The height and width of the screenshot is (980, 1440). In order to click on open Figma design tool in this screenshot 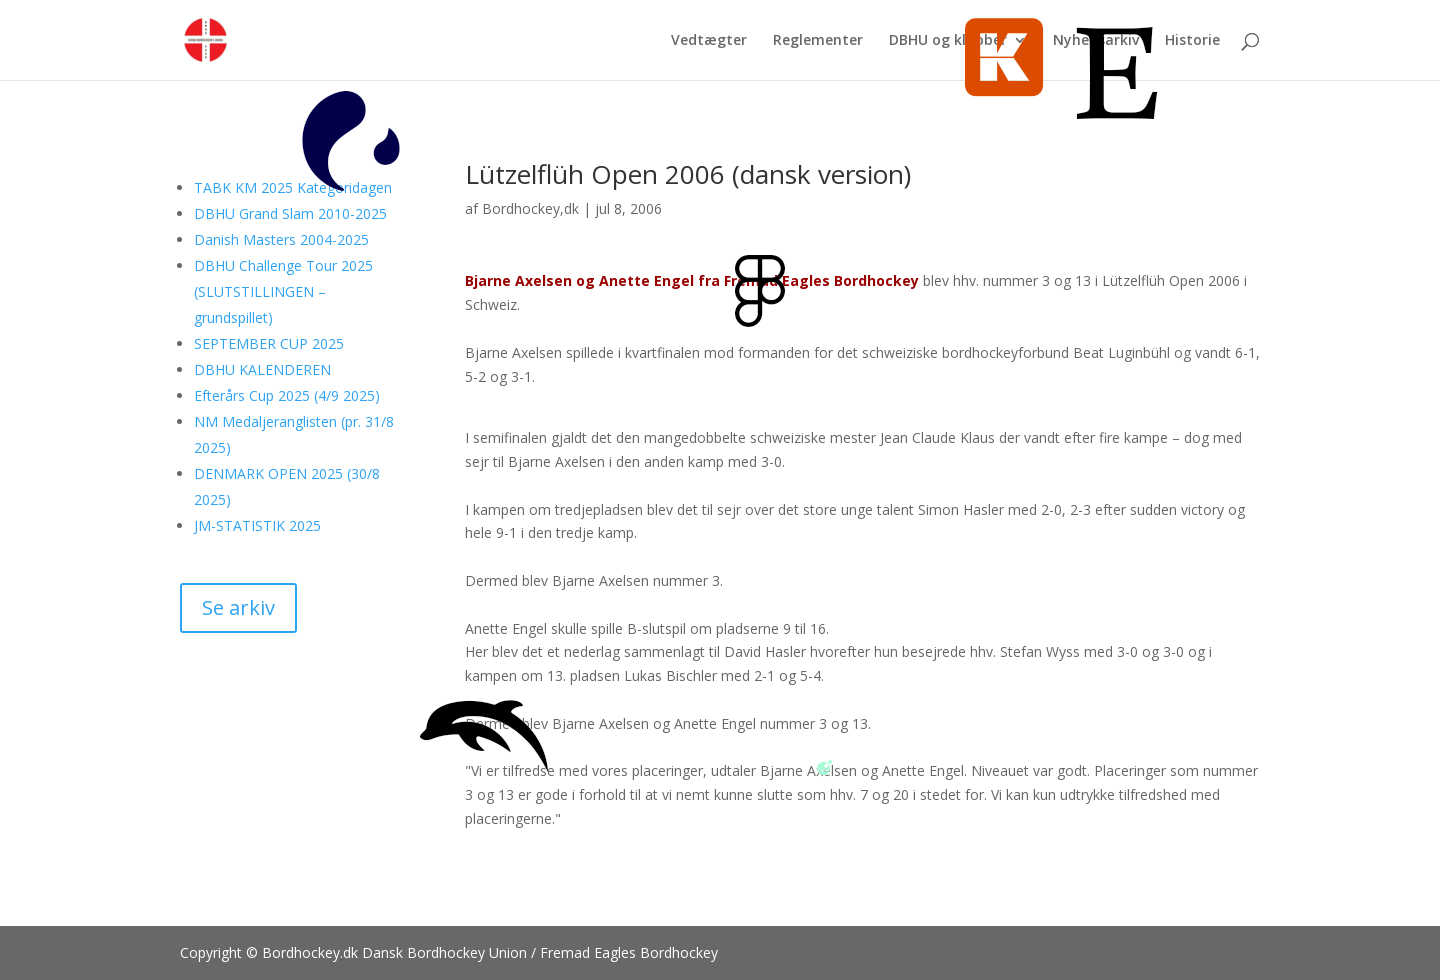, I will do `click(760, 291)`.